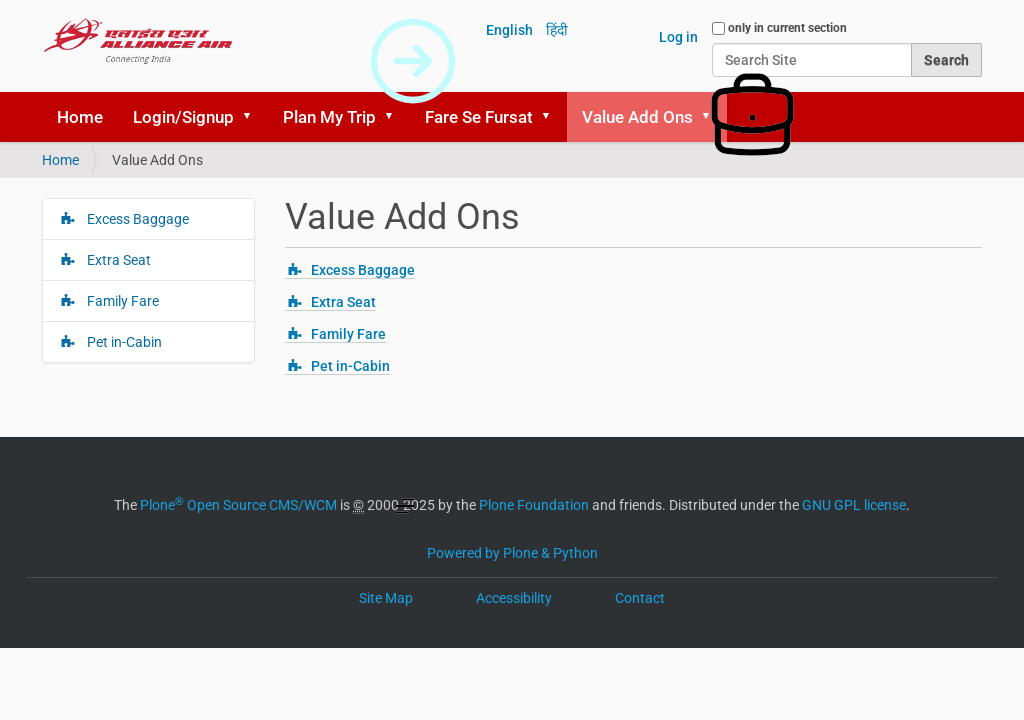  What do you see at coordinates (405, 506) in the screenshot?
I see `open navigation menu` at bounding box center [405, 506].